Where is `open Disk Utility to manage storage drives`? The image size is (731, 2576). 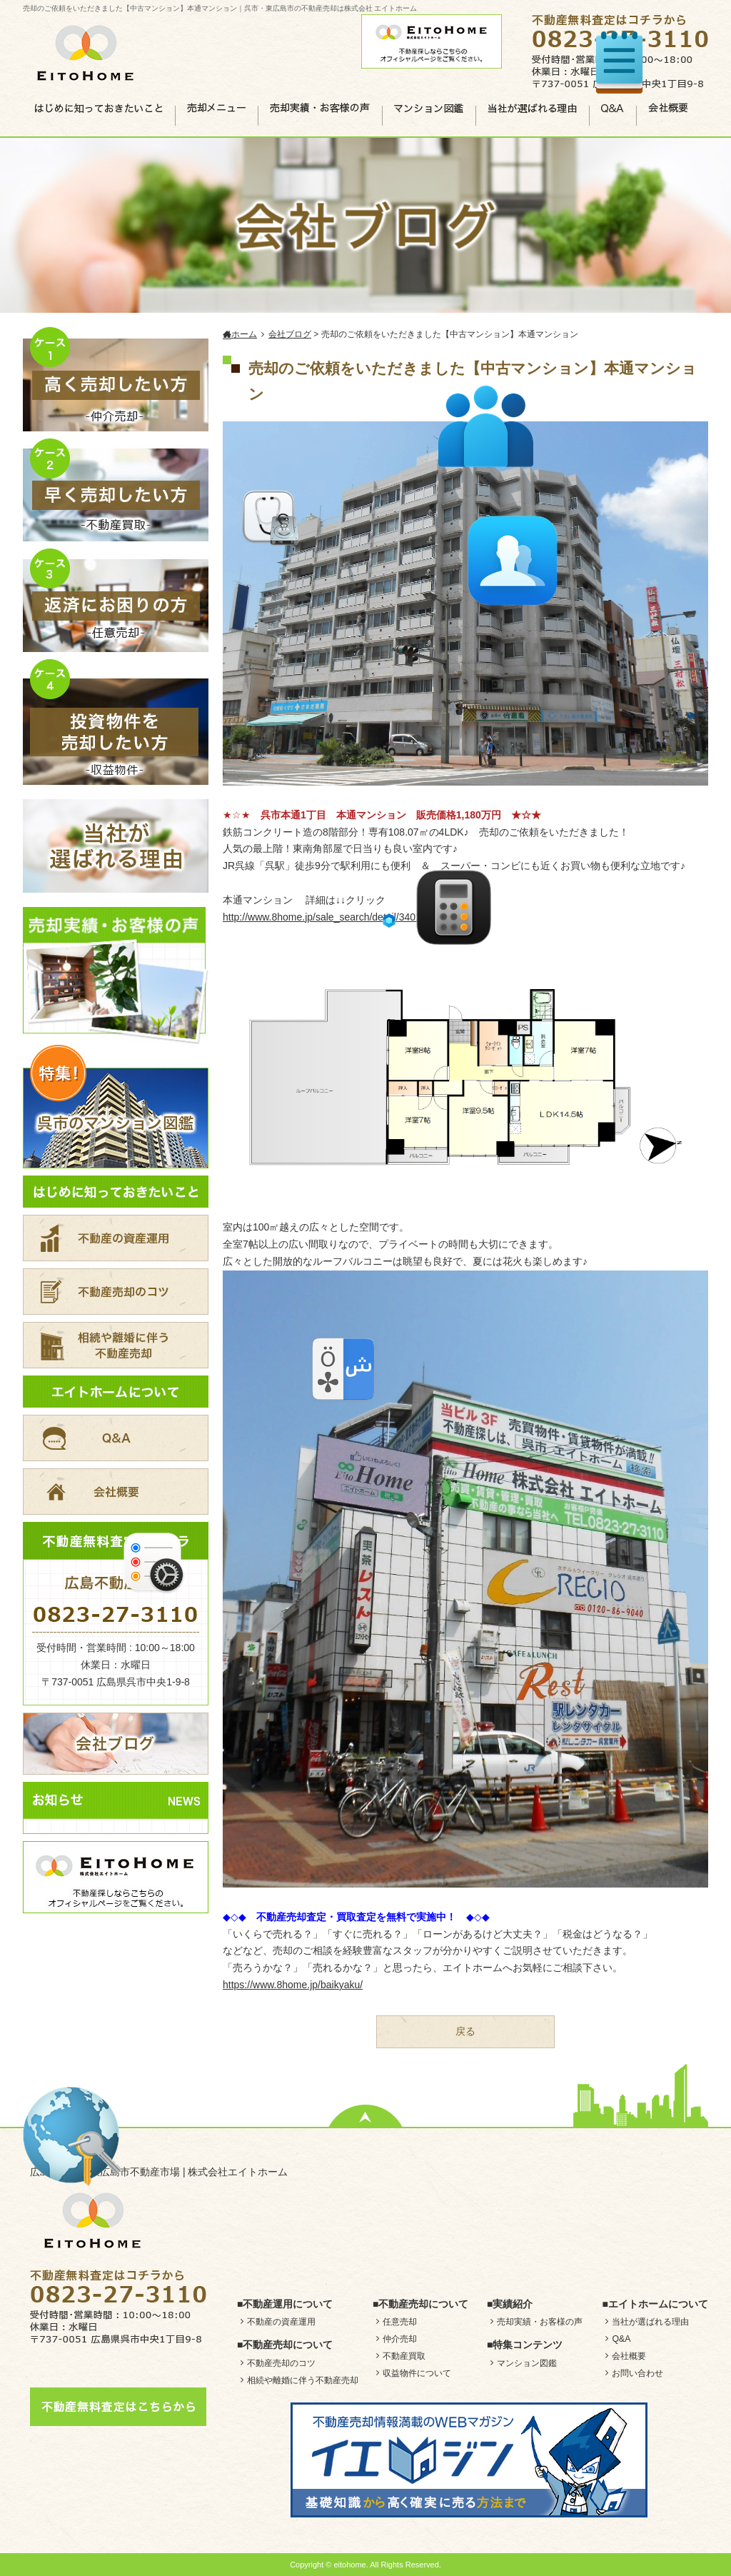 open Disk Utility to manage storage drives is located at coordinates (268, 516).